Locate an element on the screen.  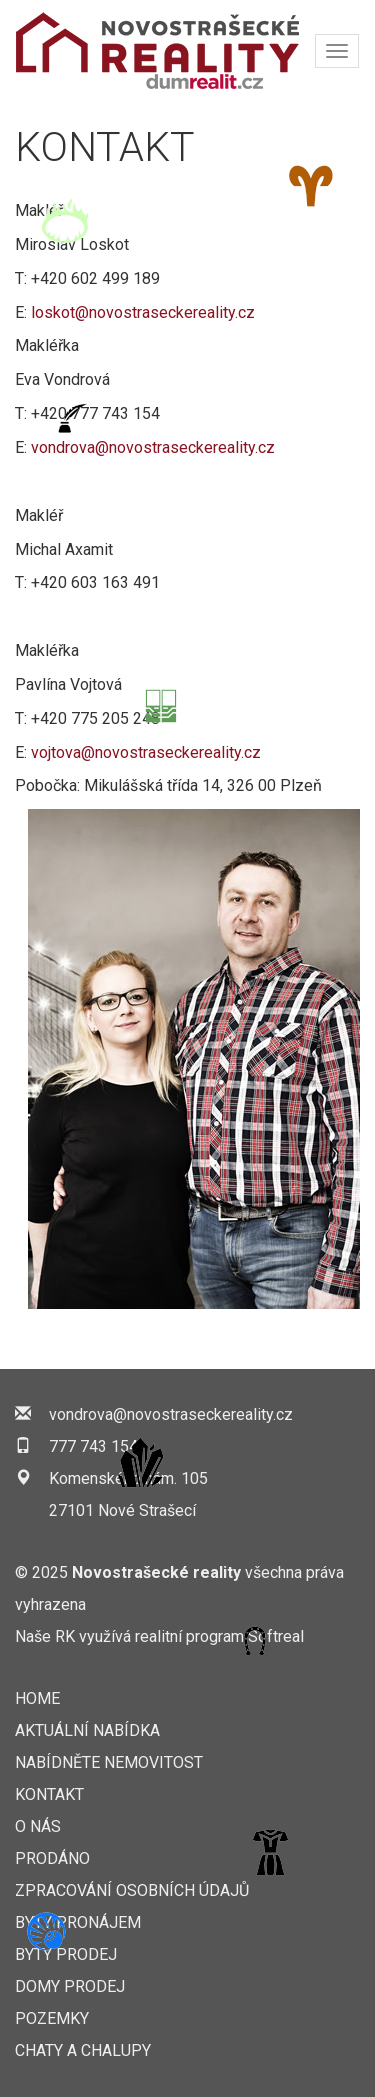
compose or write a new document is located at coordinates (72, 418).